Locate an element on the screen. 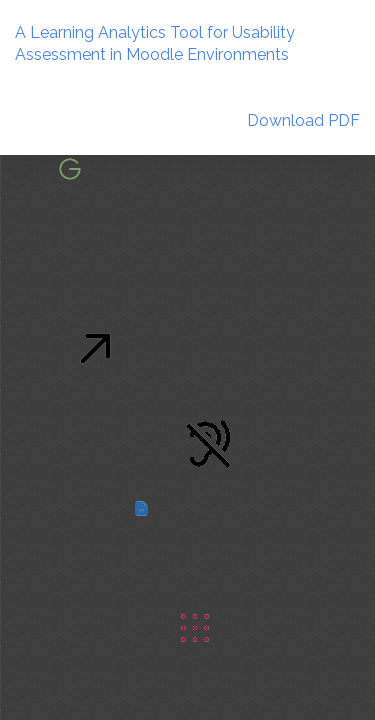  open link in new tab or window is located at coordinates (95, 348).